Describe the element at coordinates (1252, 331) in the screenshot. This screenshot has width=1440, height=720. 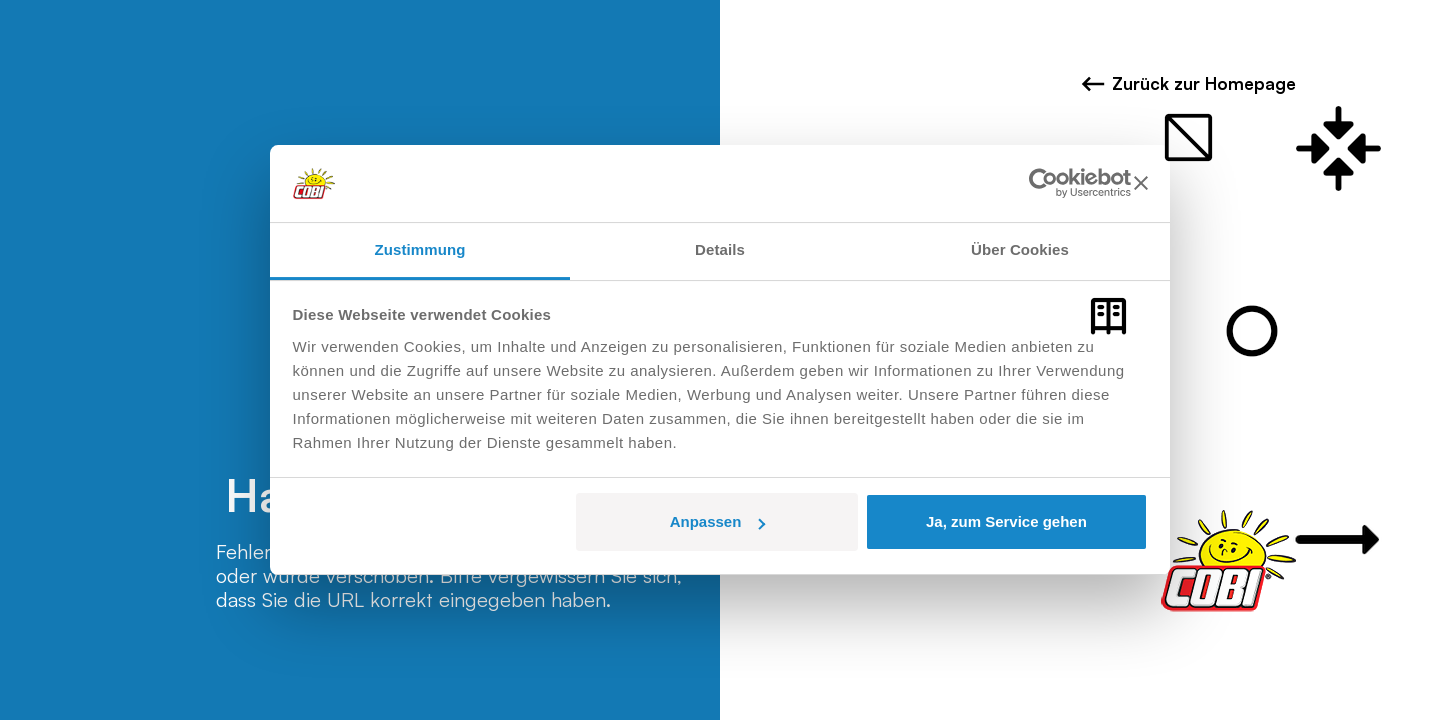
I see `indicates an unread or new item` at that location.